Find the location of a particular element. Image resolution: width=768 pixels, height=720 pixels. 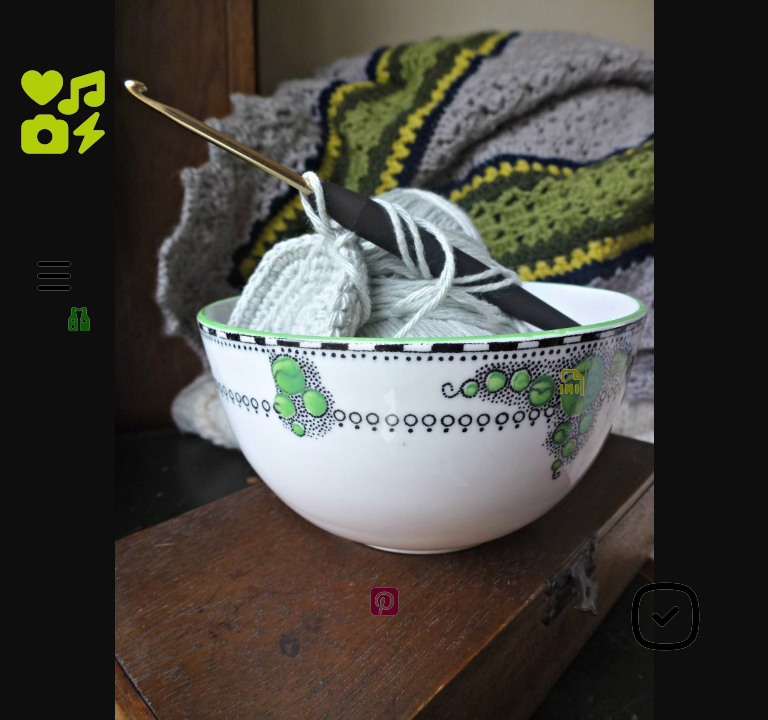

safety vest or protective gear settings is located at coordinates (79, 319).